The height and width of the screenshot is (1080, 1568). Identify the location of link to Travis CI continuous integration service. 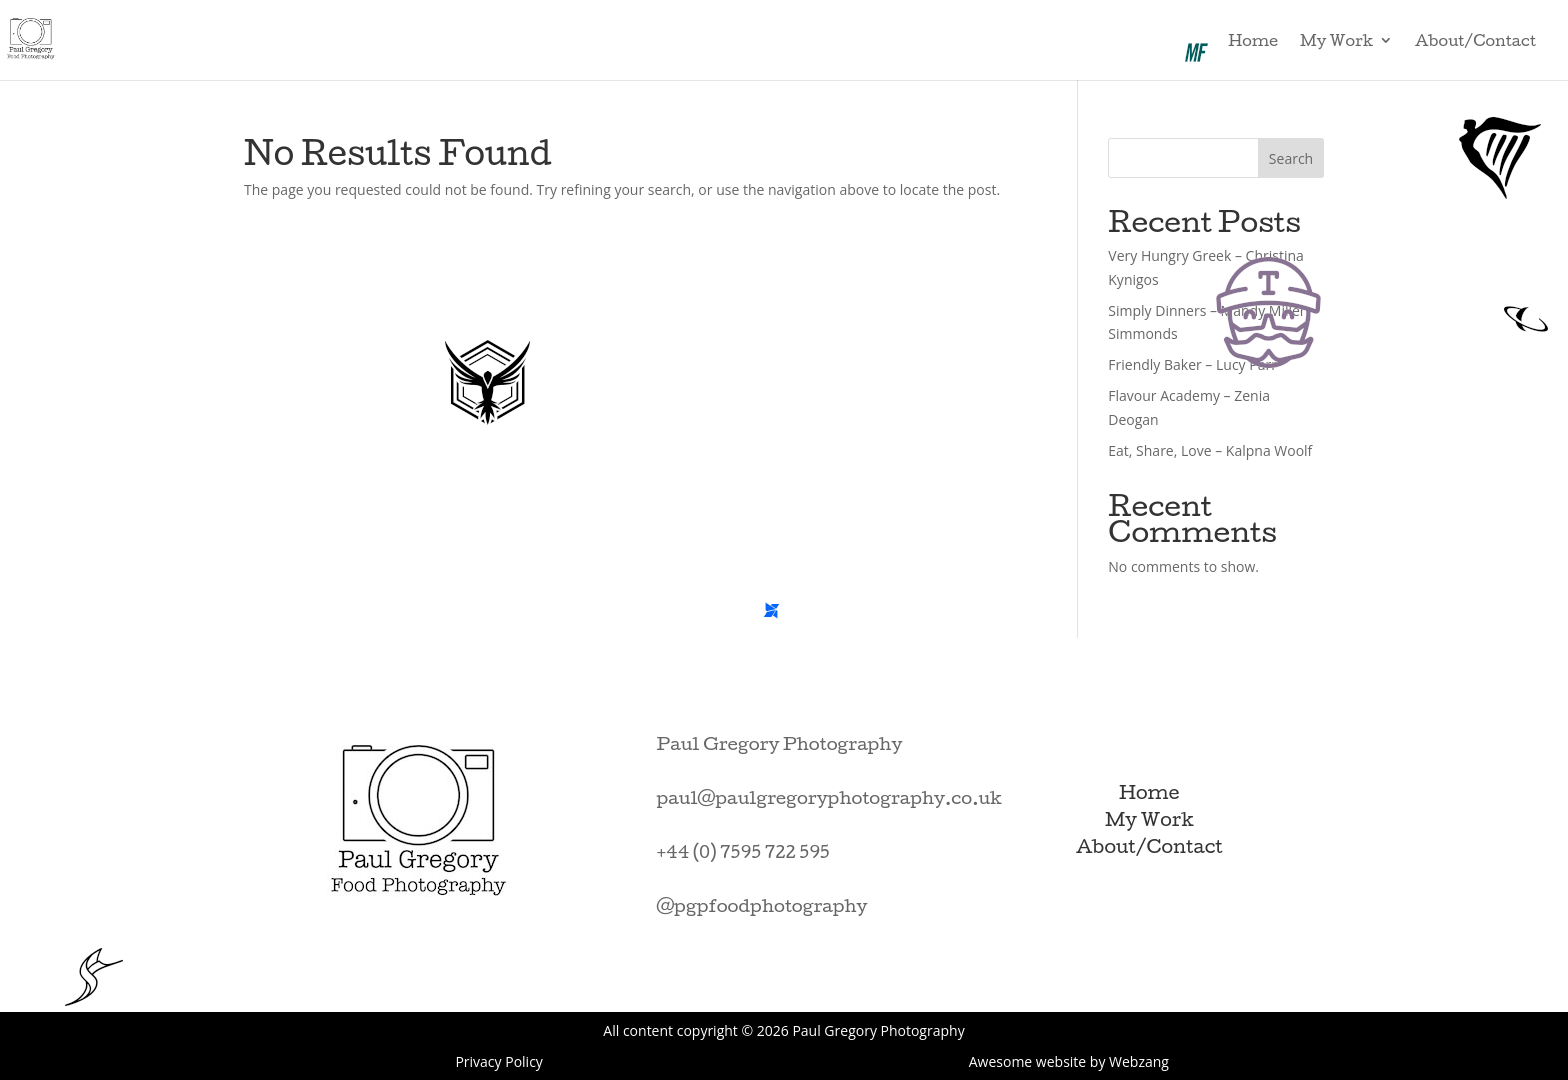
(1268, 312).